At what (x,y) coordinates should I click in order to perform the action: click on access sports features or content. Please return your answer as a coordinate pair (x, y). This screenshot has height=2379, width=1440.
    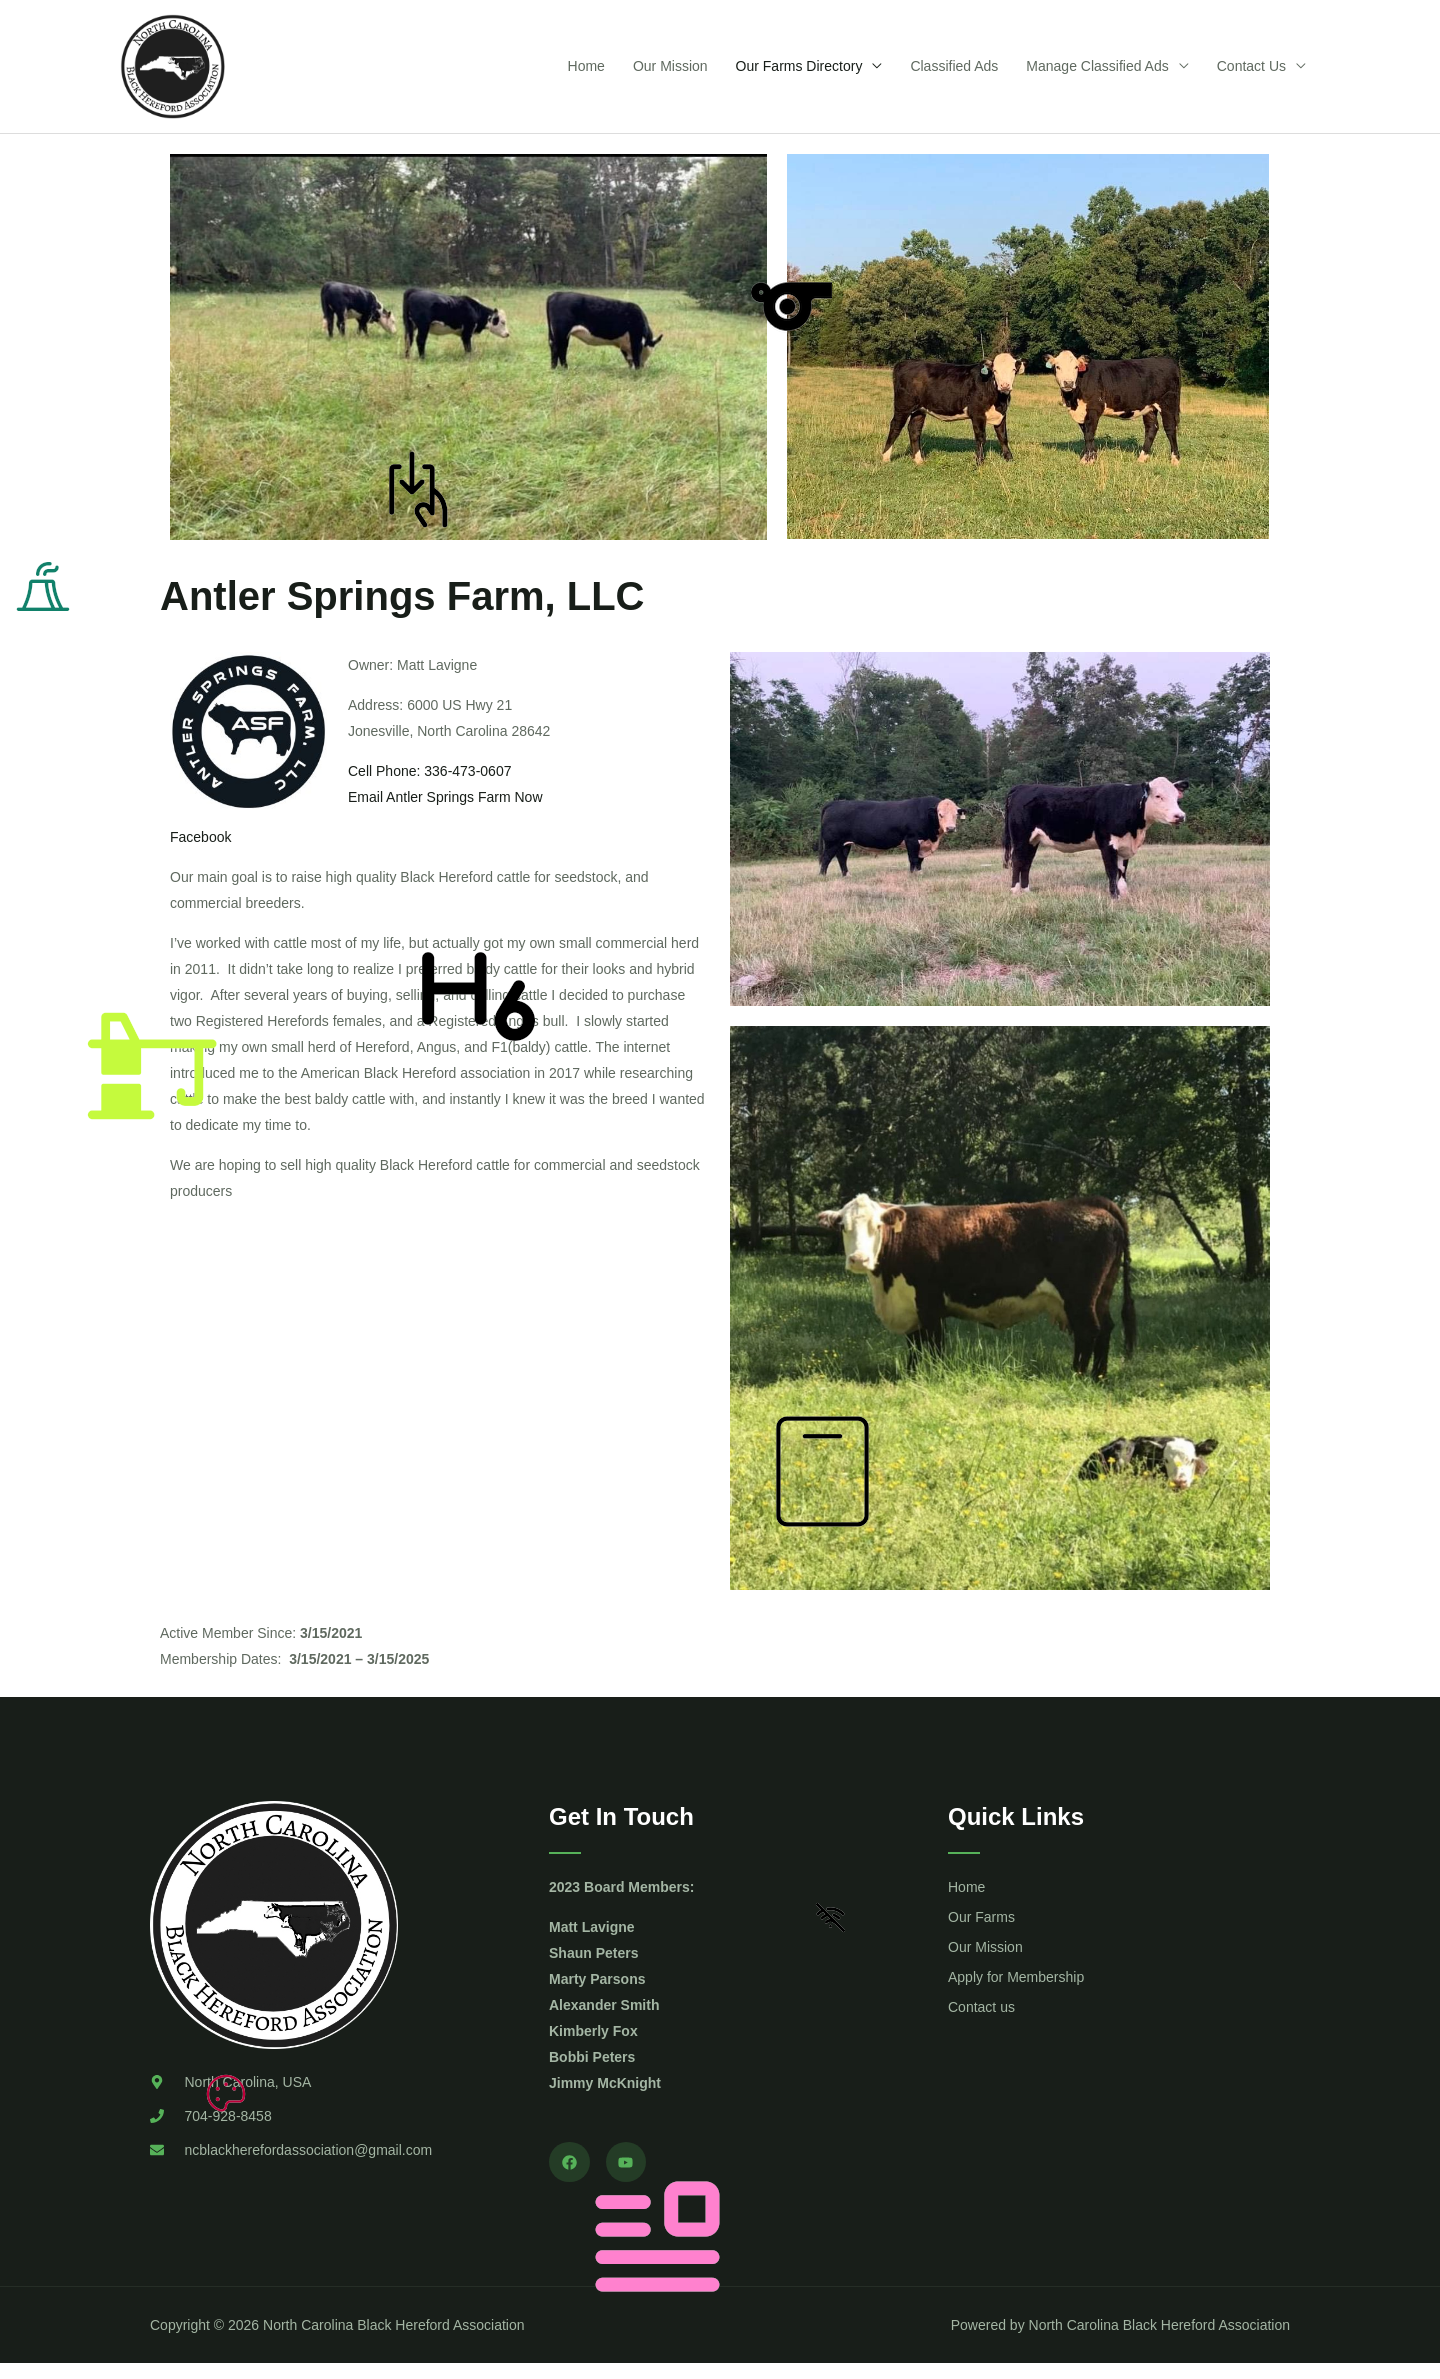
    Looking at the image, I should click on (791, 306).